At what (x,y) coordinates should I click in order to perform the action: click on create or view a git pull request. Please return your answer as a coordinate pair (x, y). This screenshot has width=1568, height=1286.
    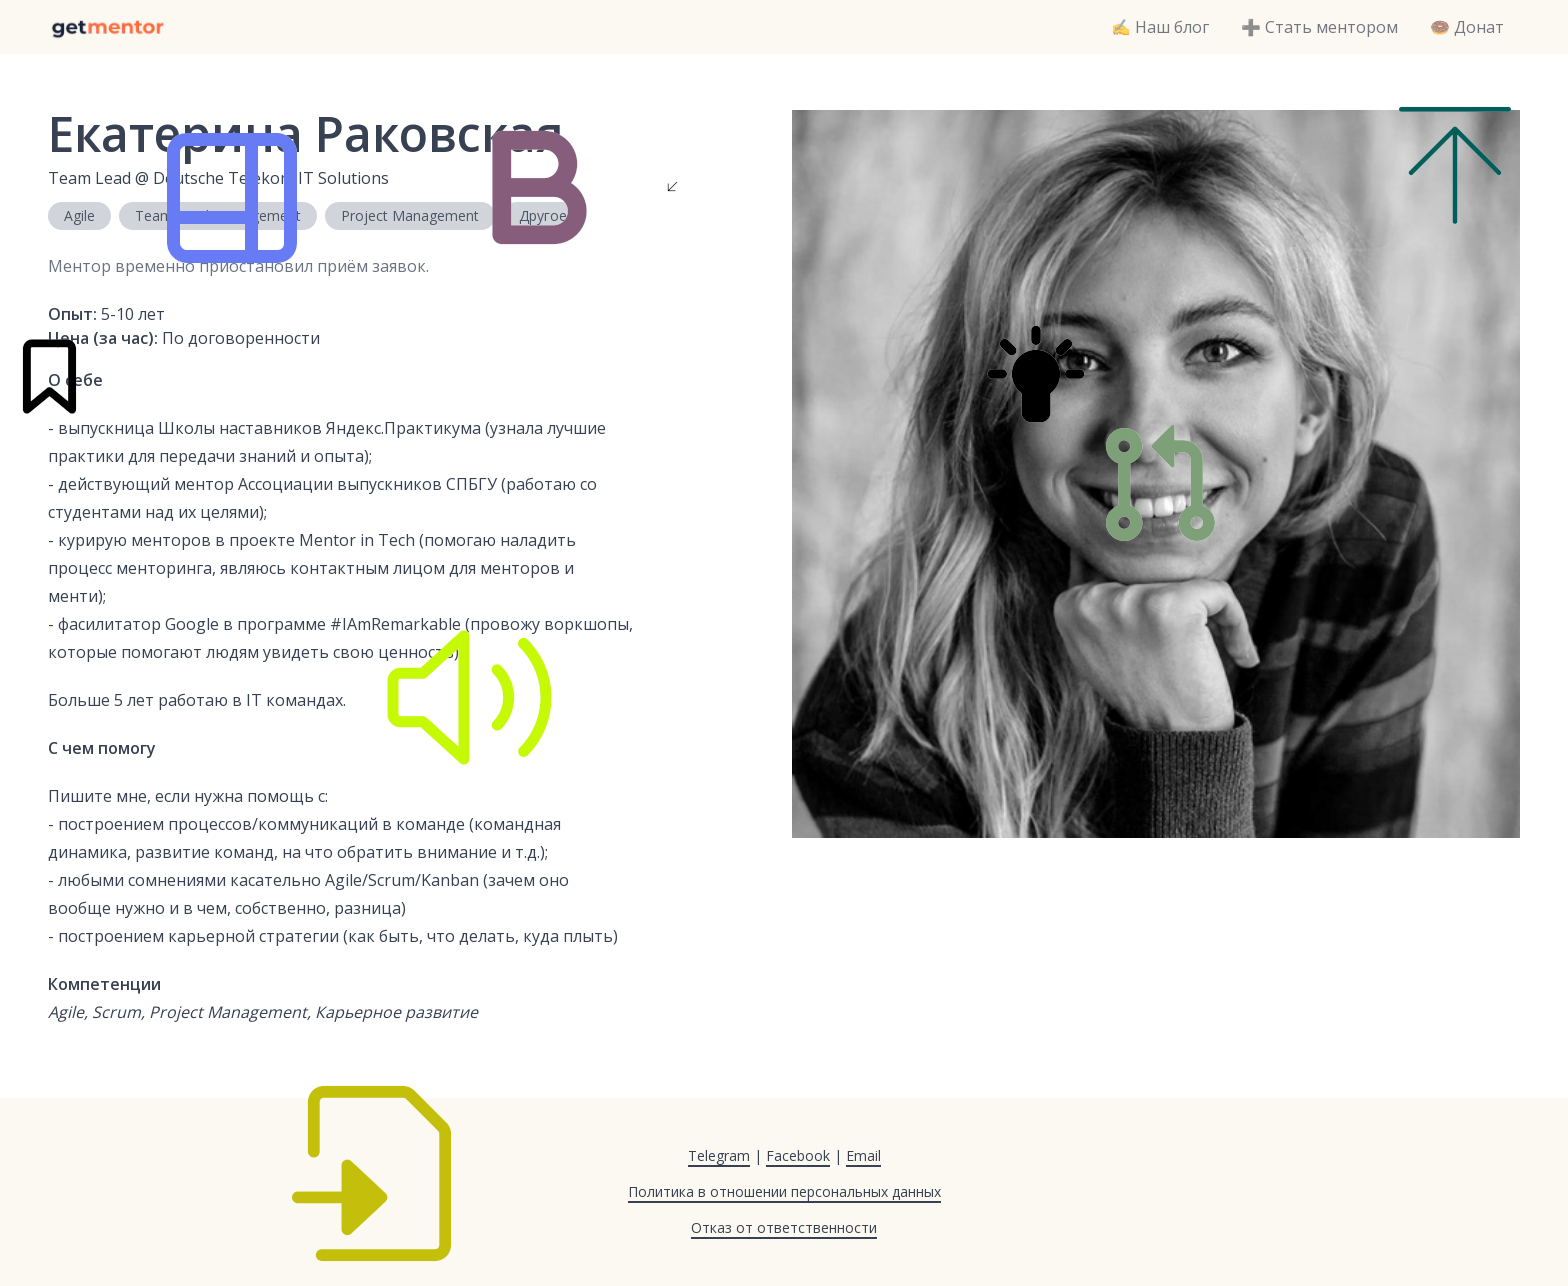
    Looking at the image, I should click on (1158, 484).